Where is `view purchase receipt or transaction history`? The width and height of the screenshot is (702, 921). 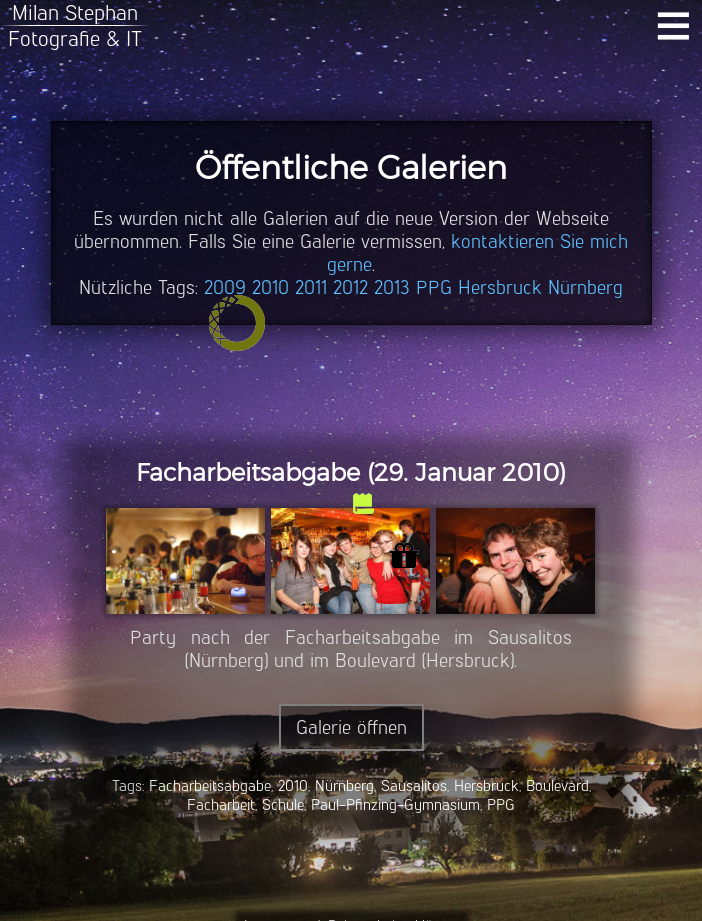
view purchase receipt or transaction history is located at coordinates (362, 503).